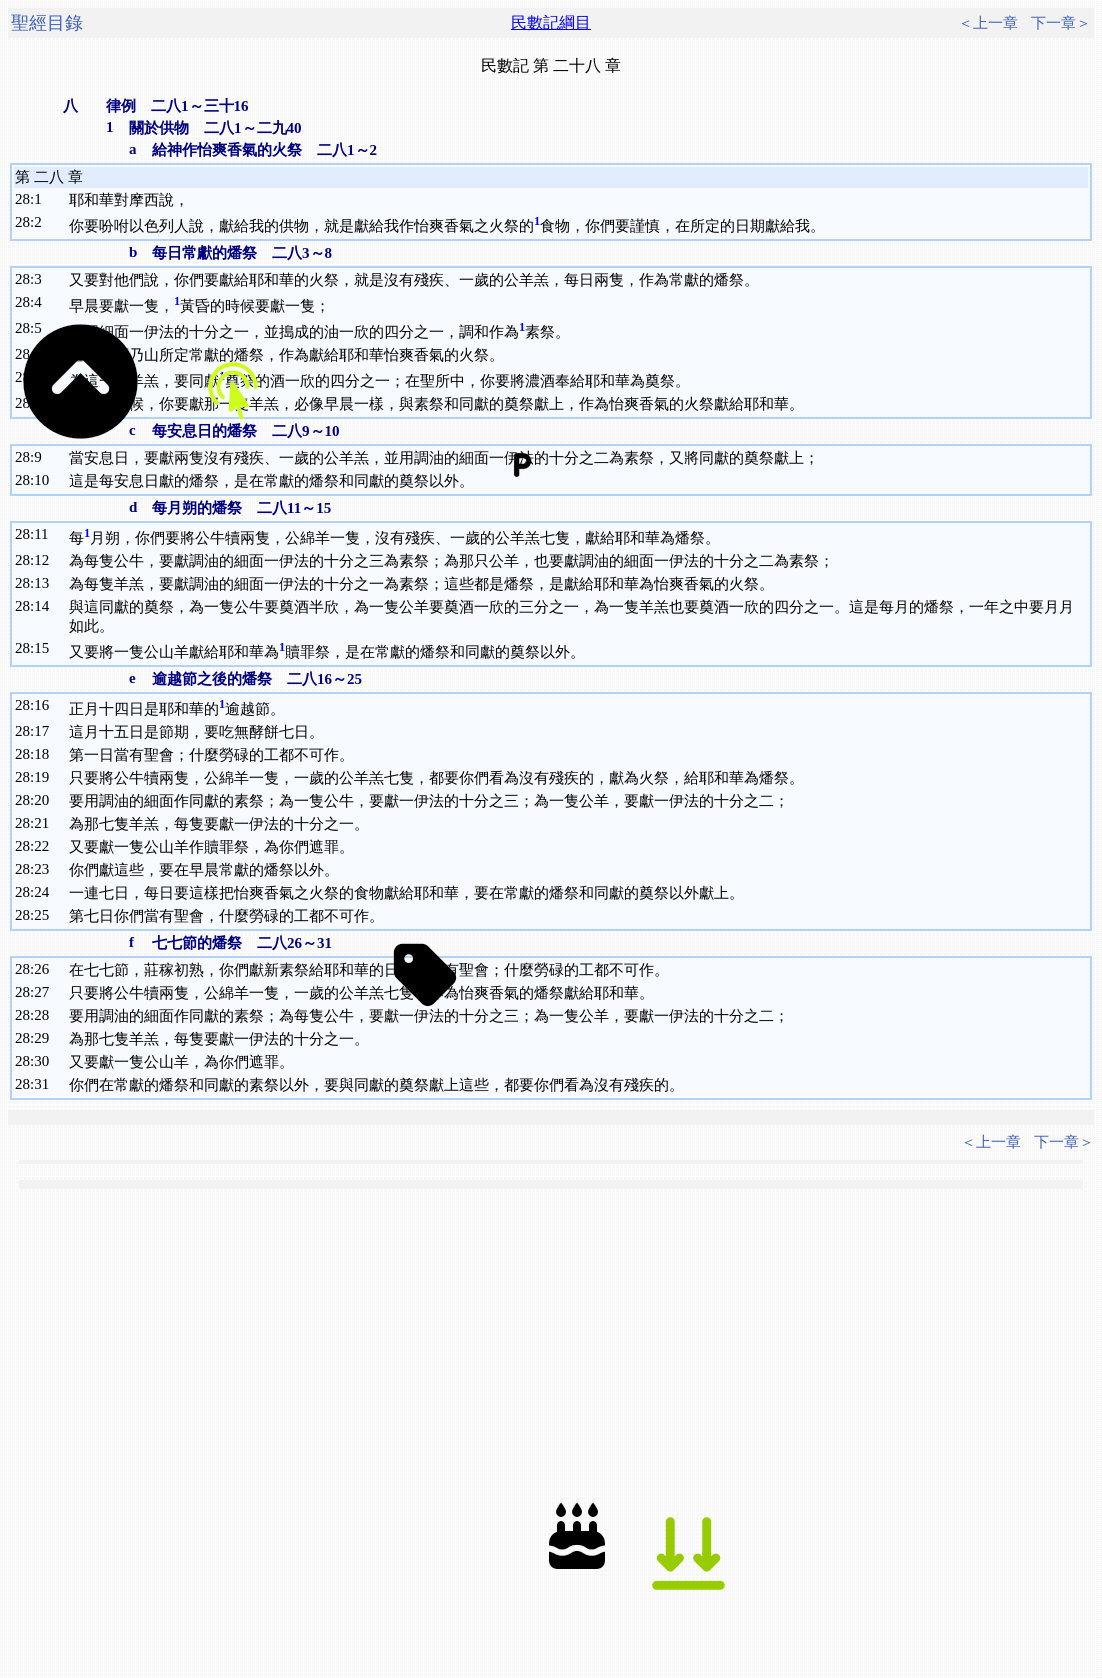  Describe the element at coordinates (577, 1537) in the screenshot. I see `view birthday or celebration reminders` at that location.